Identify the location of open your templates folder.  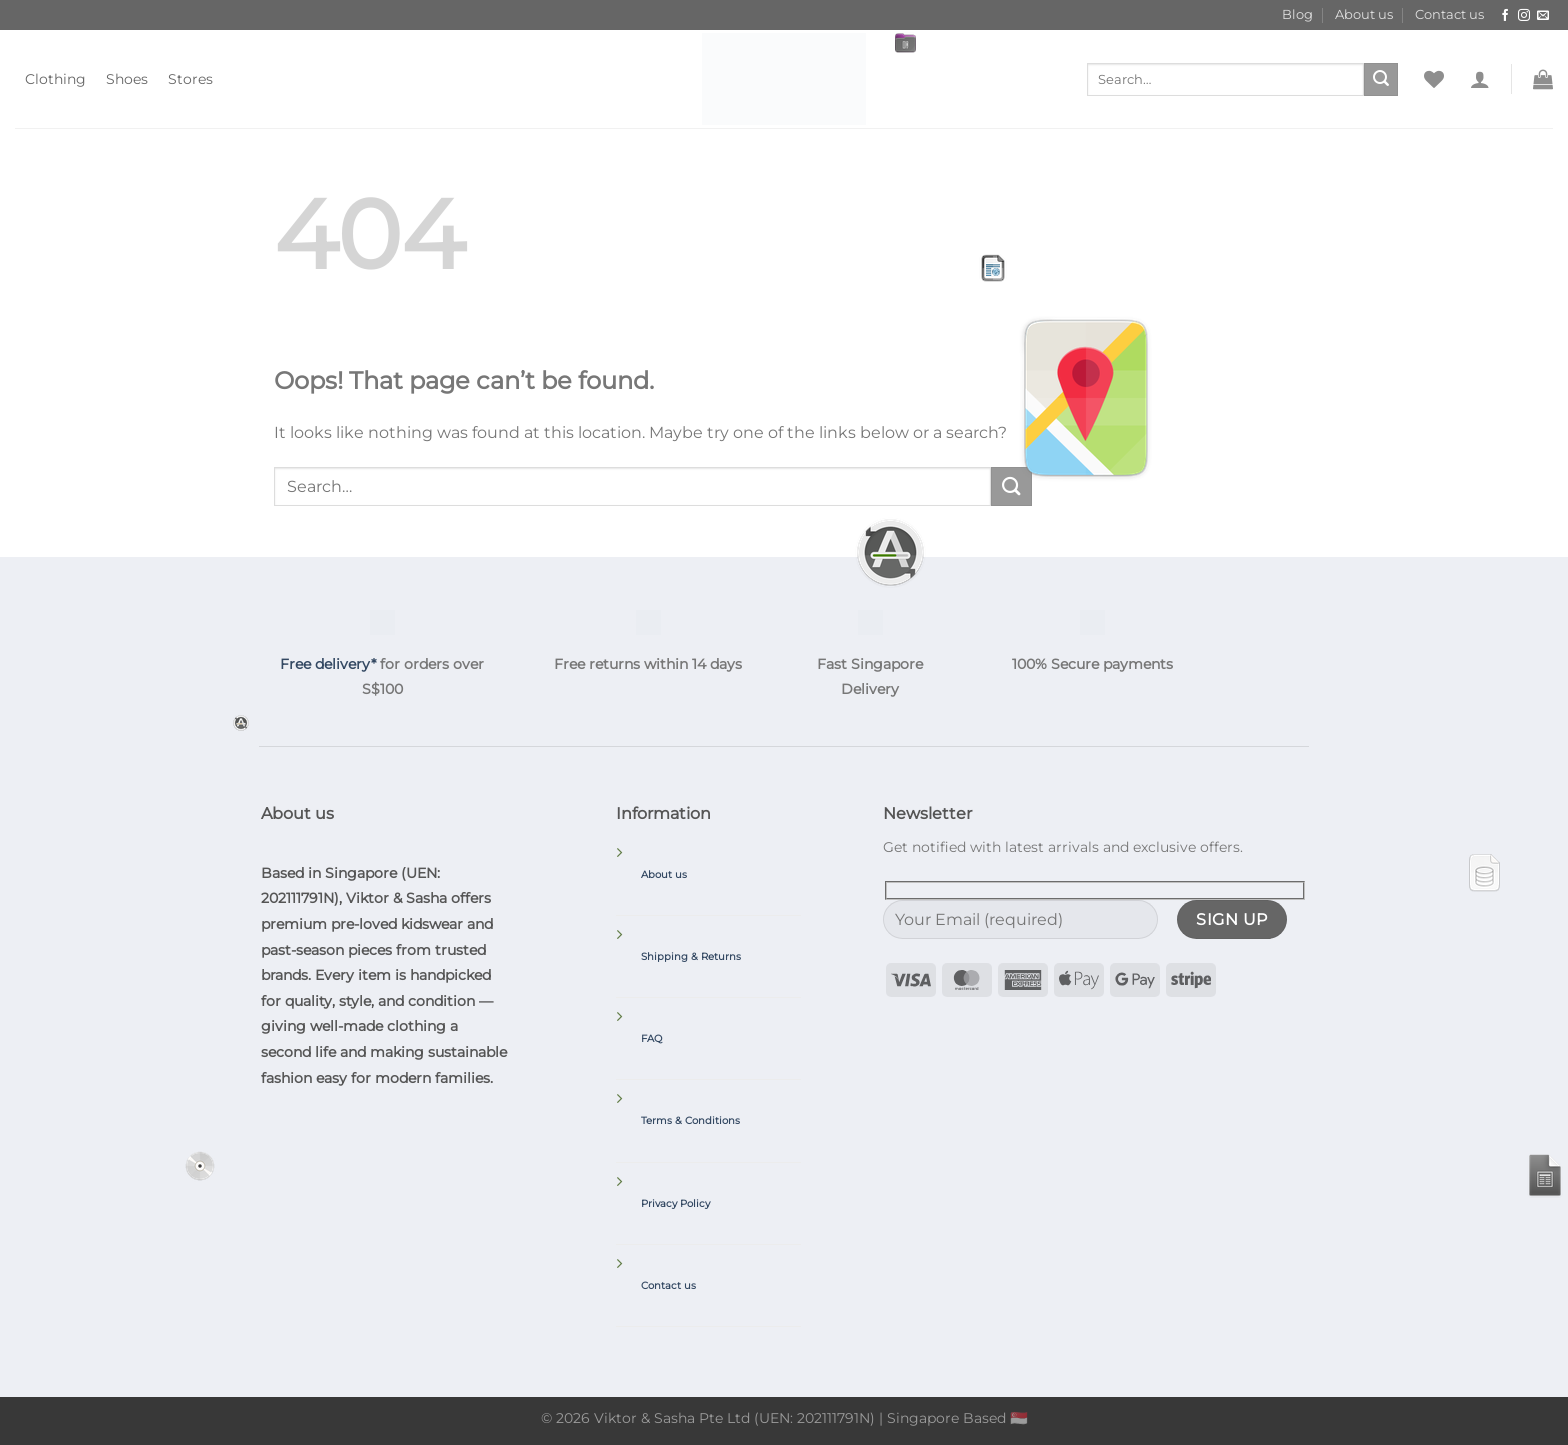
(905, 42).